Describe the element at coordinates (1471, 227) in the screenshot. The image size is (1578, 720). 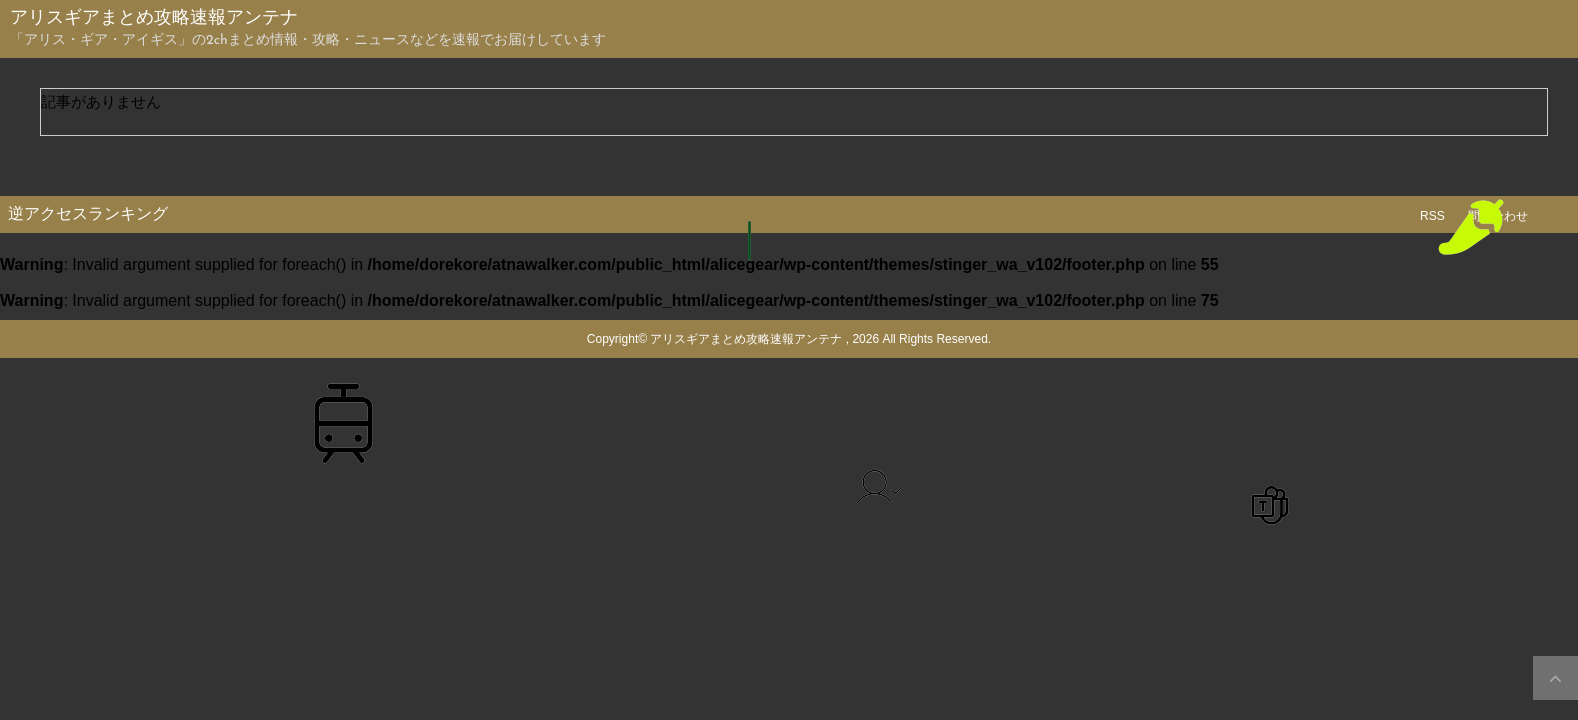
I see `indicates spicy or hot food items` at that location.